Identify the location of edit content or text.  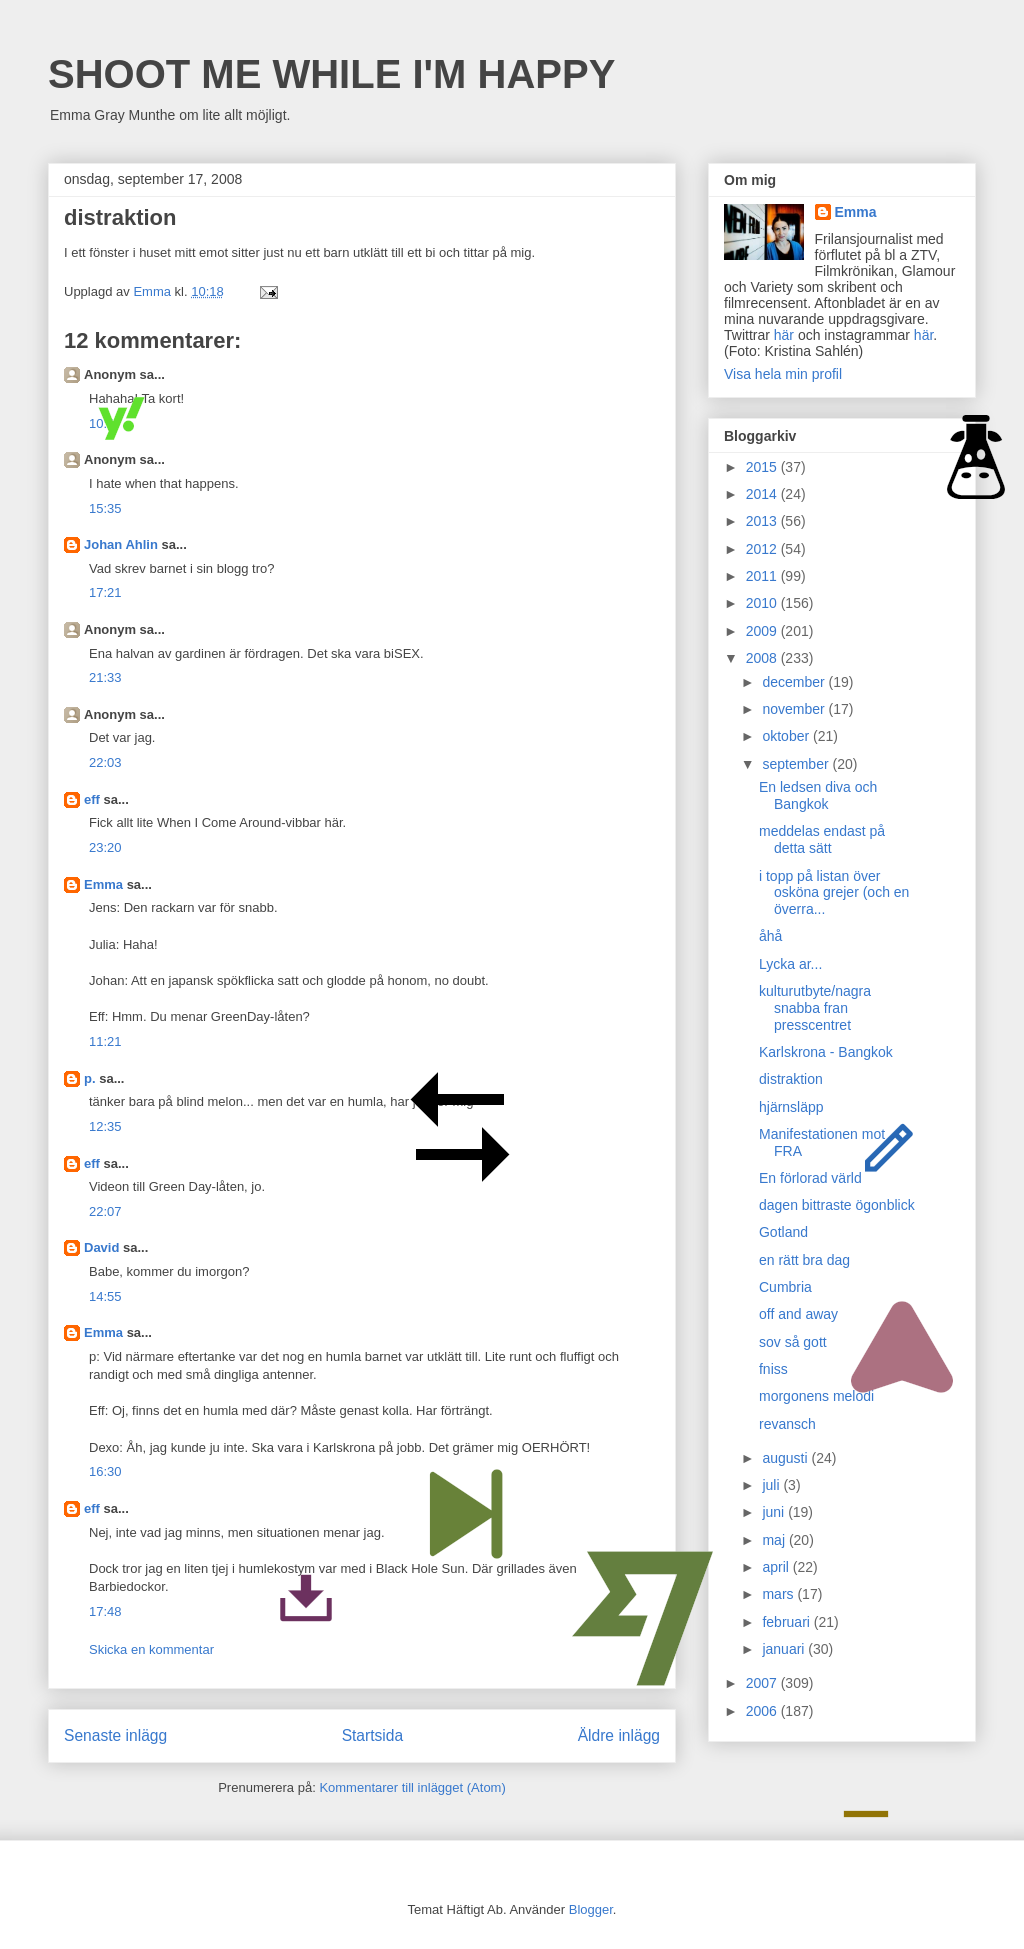
(889, 1148).